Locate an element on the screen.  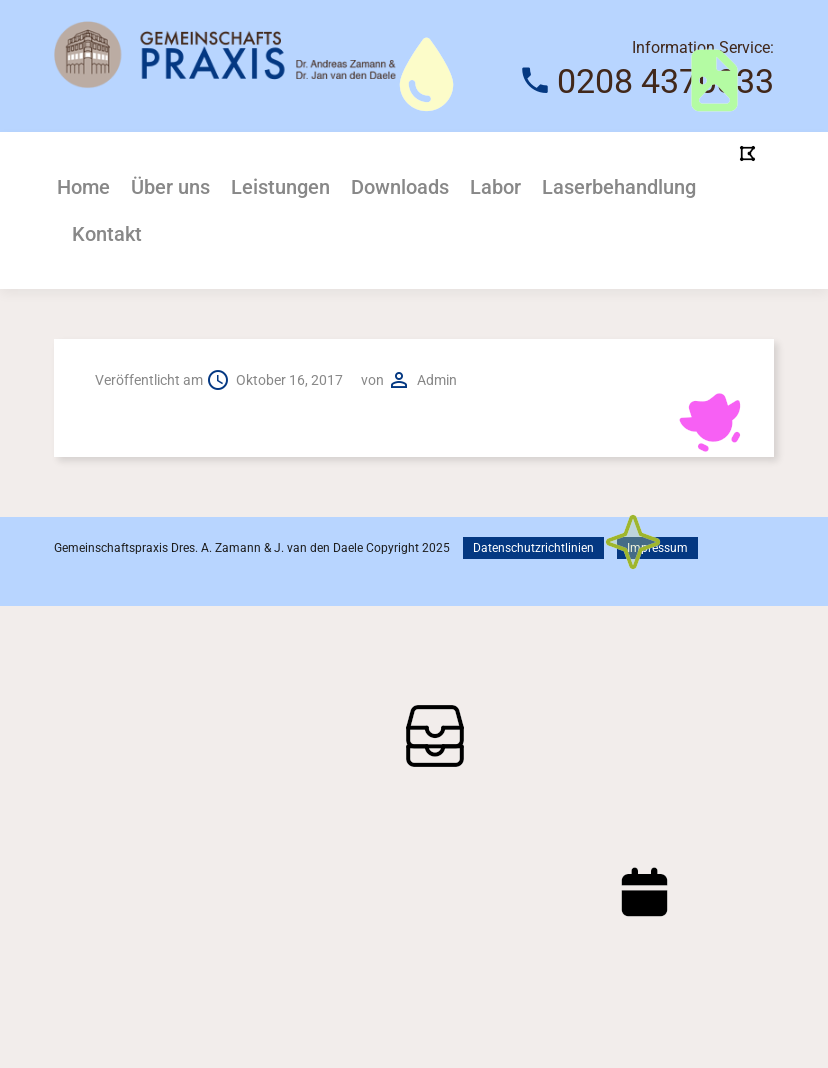
view image file is located at coordinates (714, 80).